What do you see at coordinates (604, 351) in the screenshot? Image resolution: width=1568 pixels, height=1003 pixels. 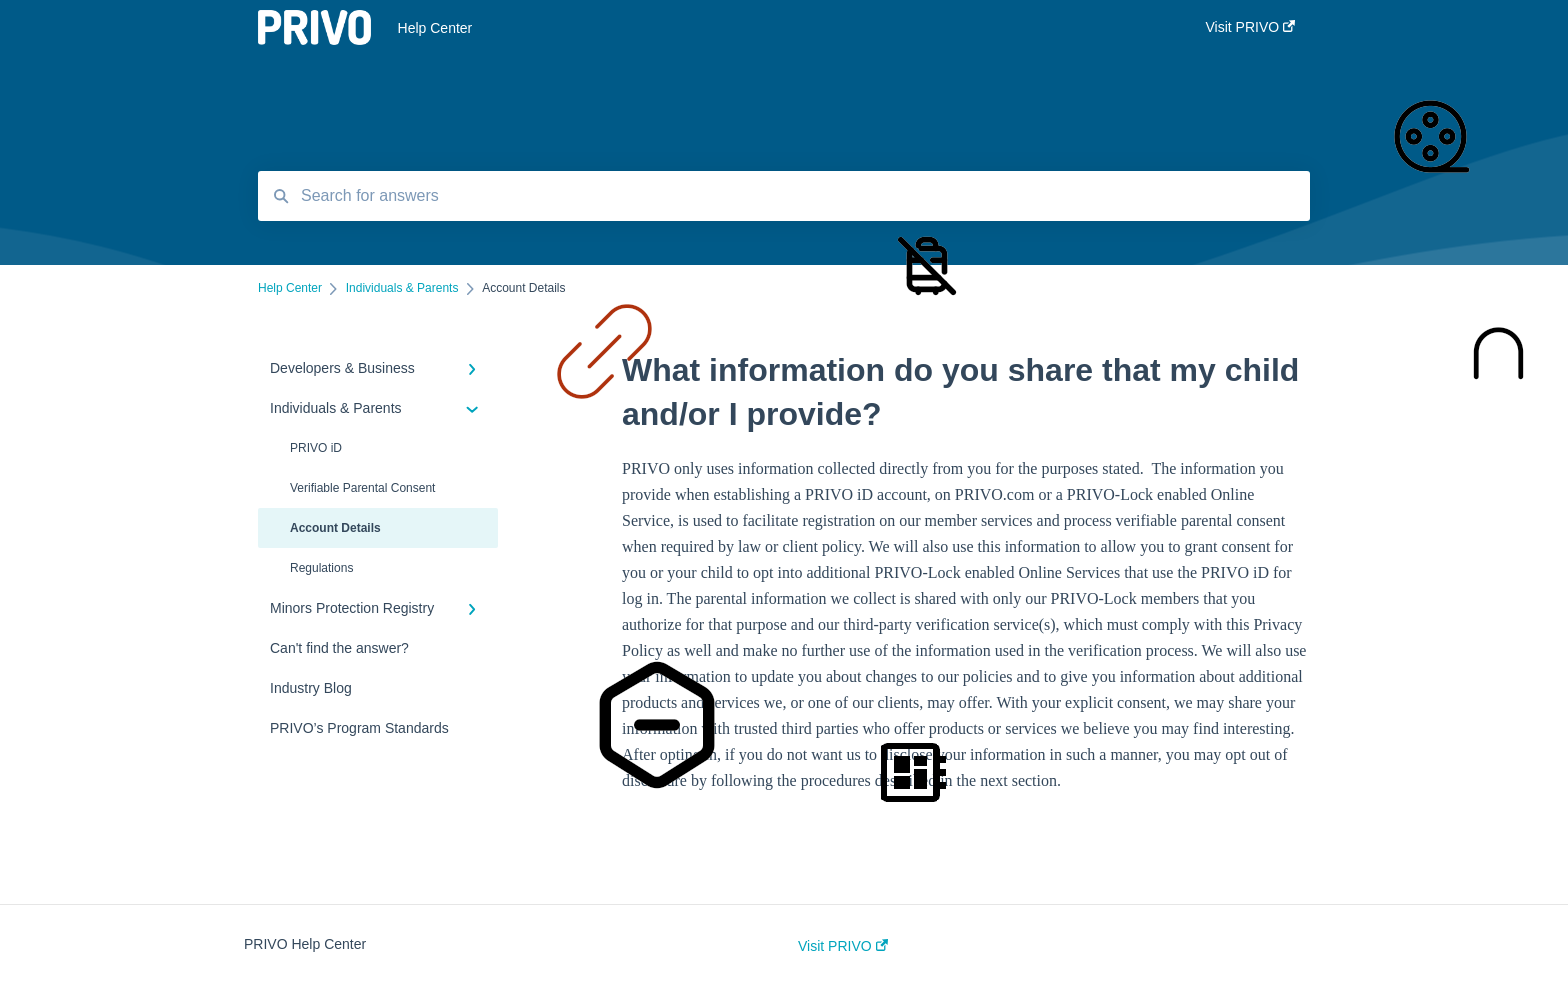 I see `copy link to clipboard` at bounding box center [604, 351].